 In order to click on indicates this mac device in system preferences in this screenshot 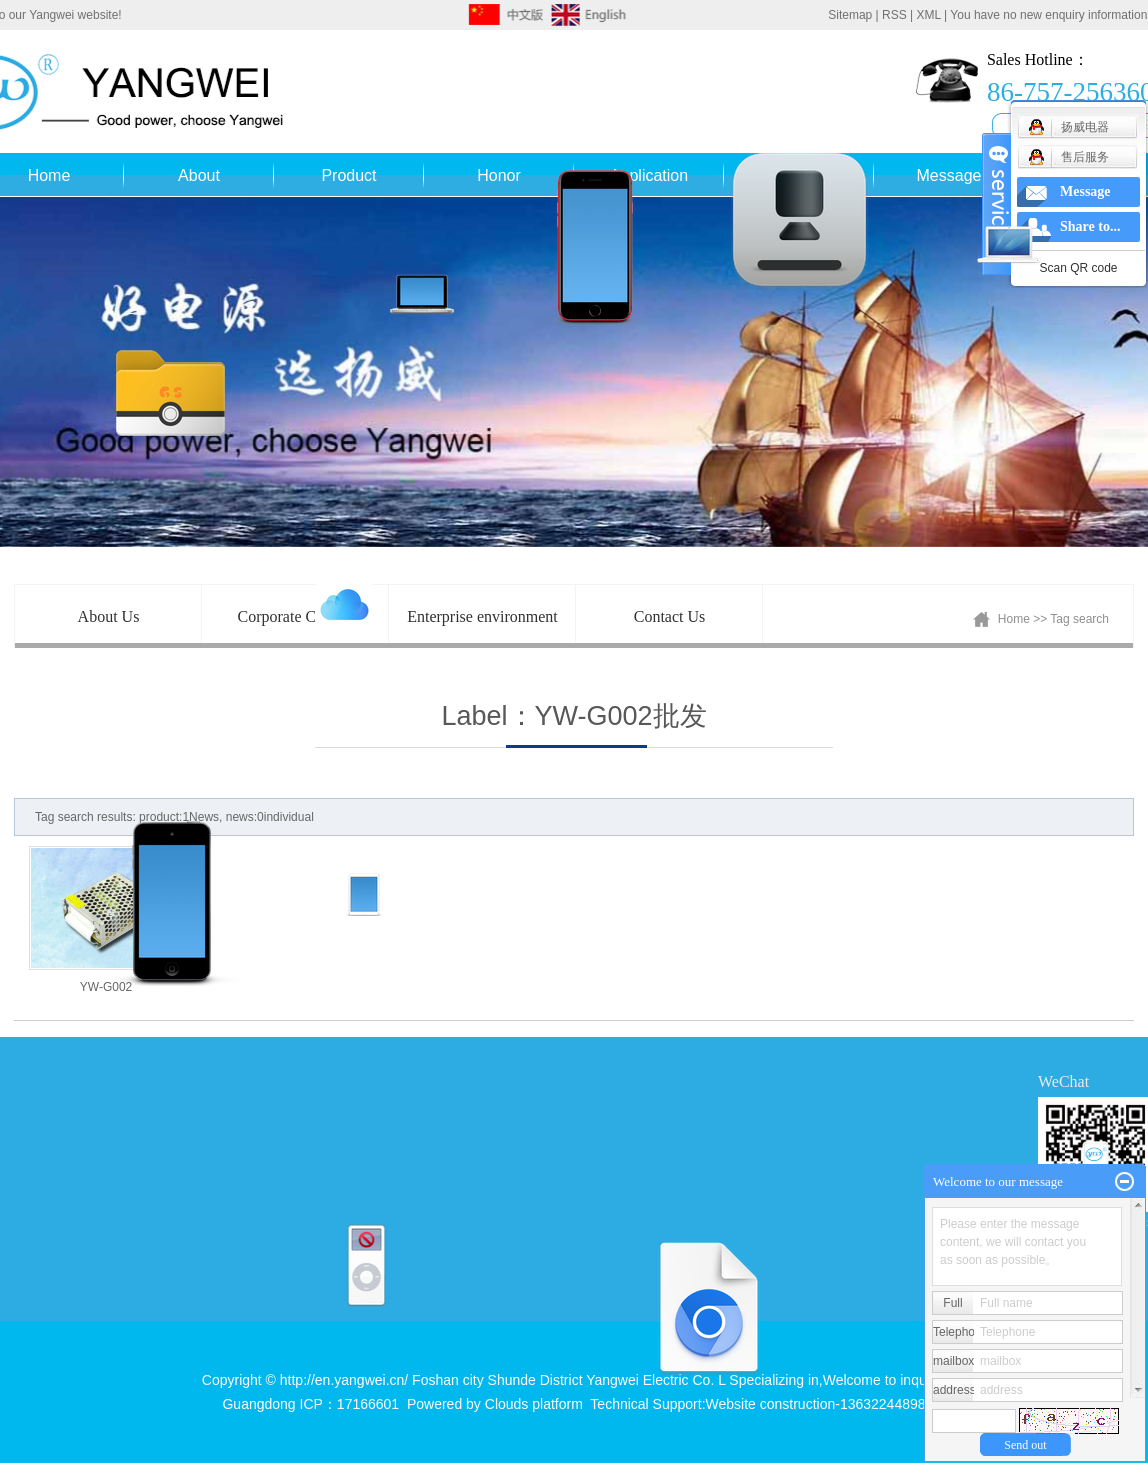, I will do `click(1009, 242)`.